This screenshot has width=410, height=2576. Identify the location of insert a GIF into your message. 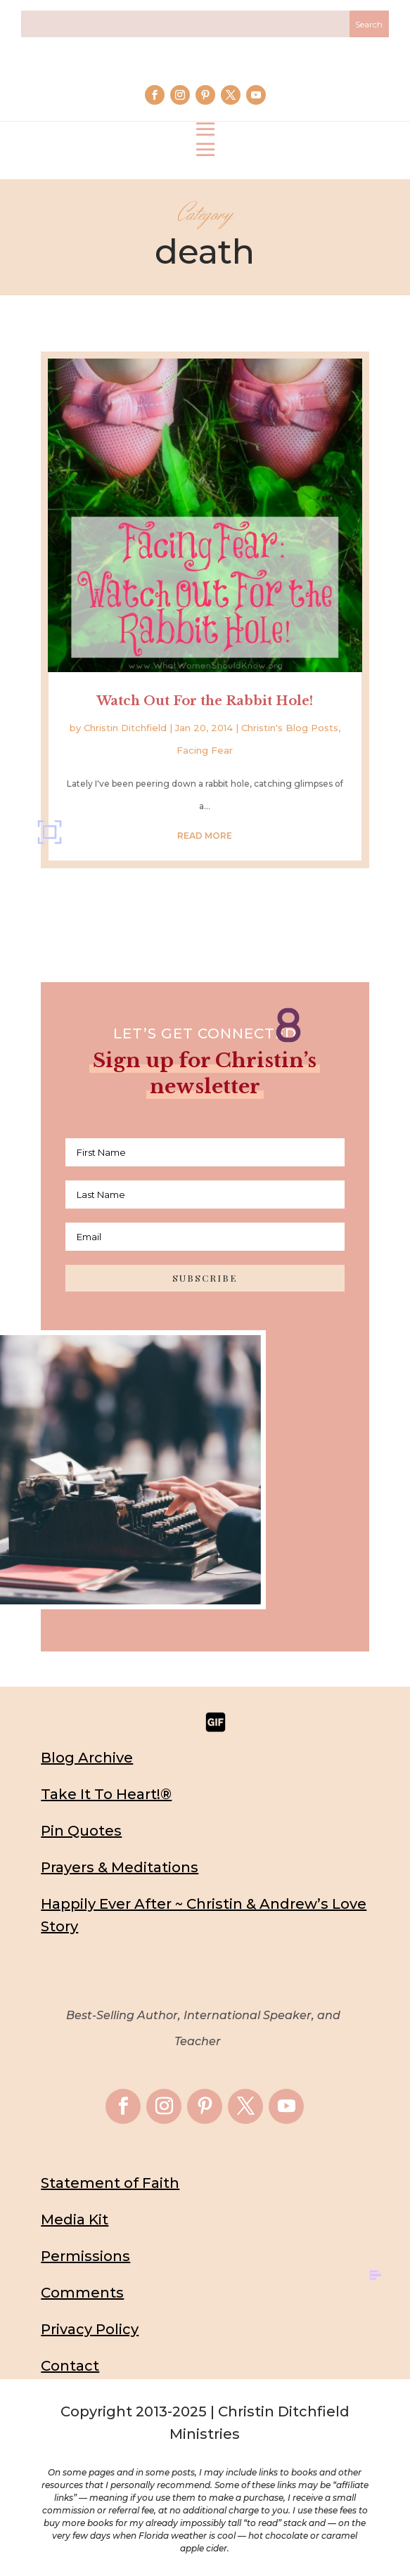
(215, 1722).